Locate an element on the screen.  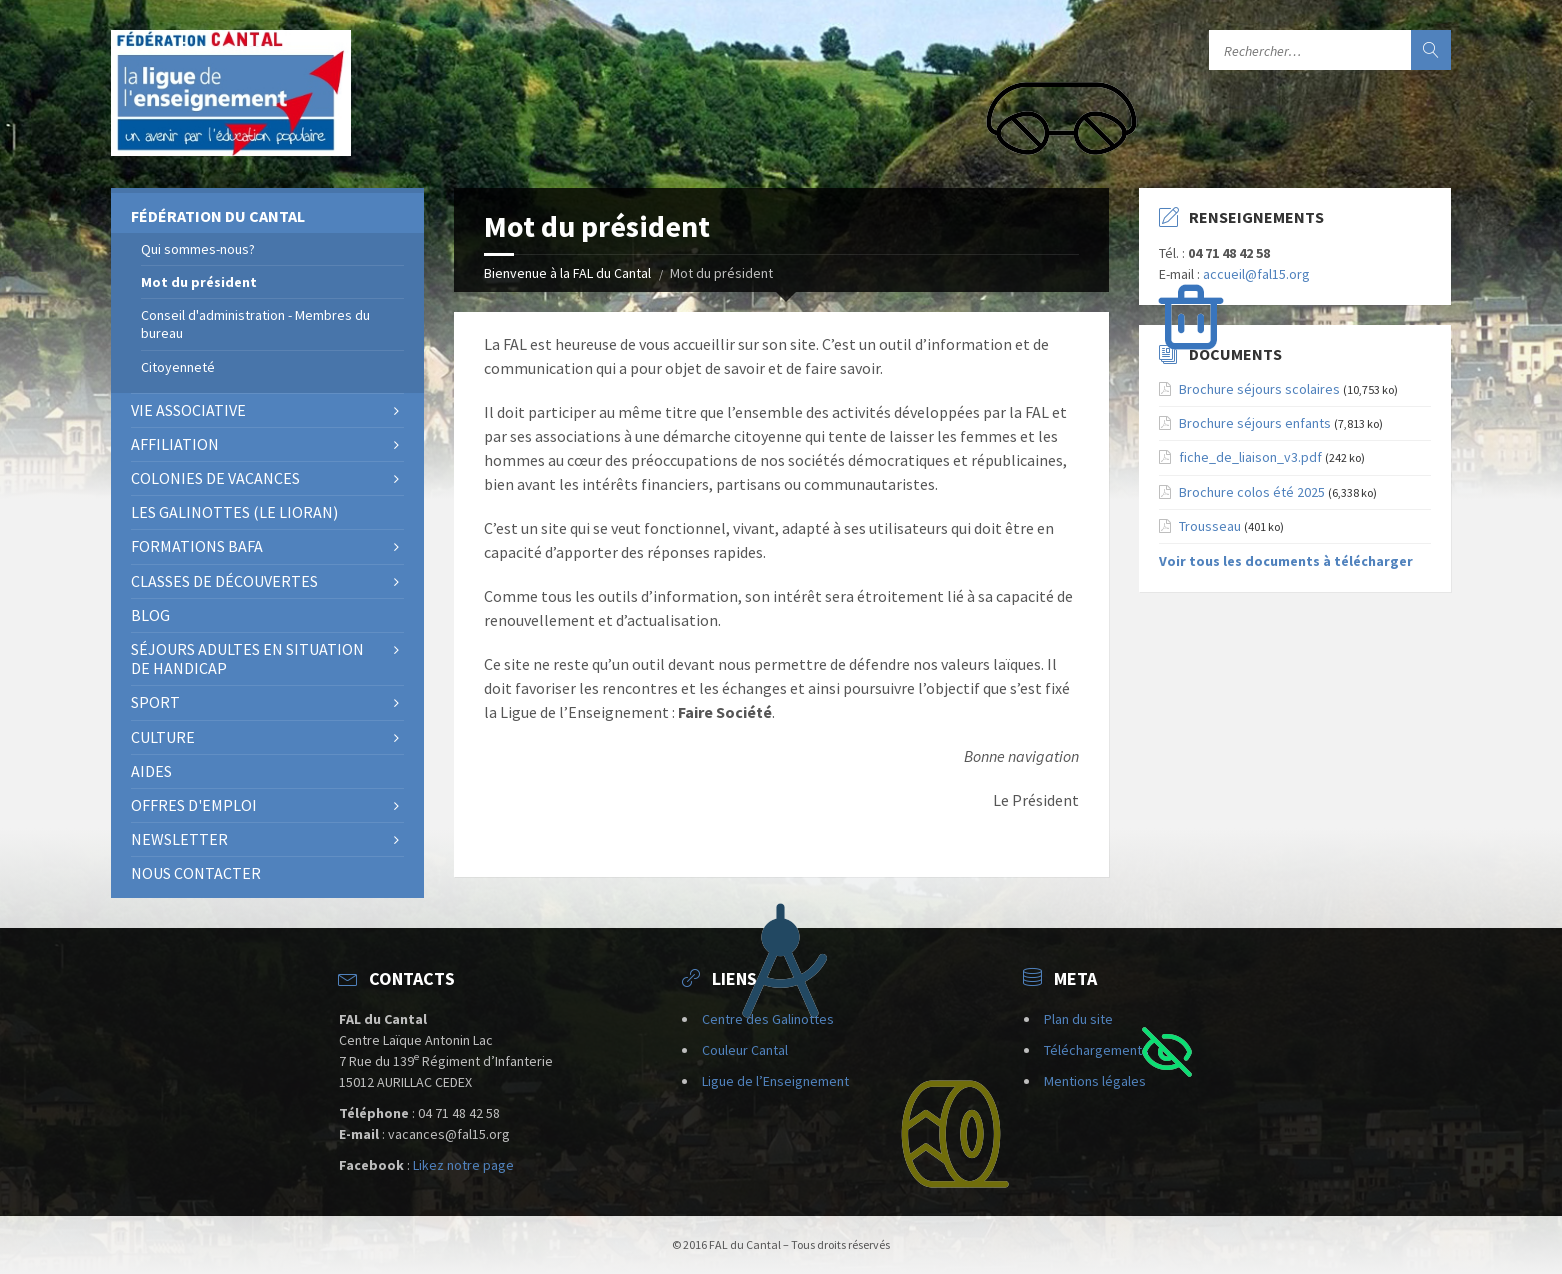
access drawing or measurement tools is located at coordinates (780, 962).